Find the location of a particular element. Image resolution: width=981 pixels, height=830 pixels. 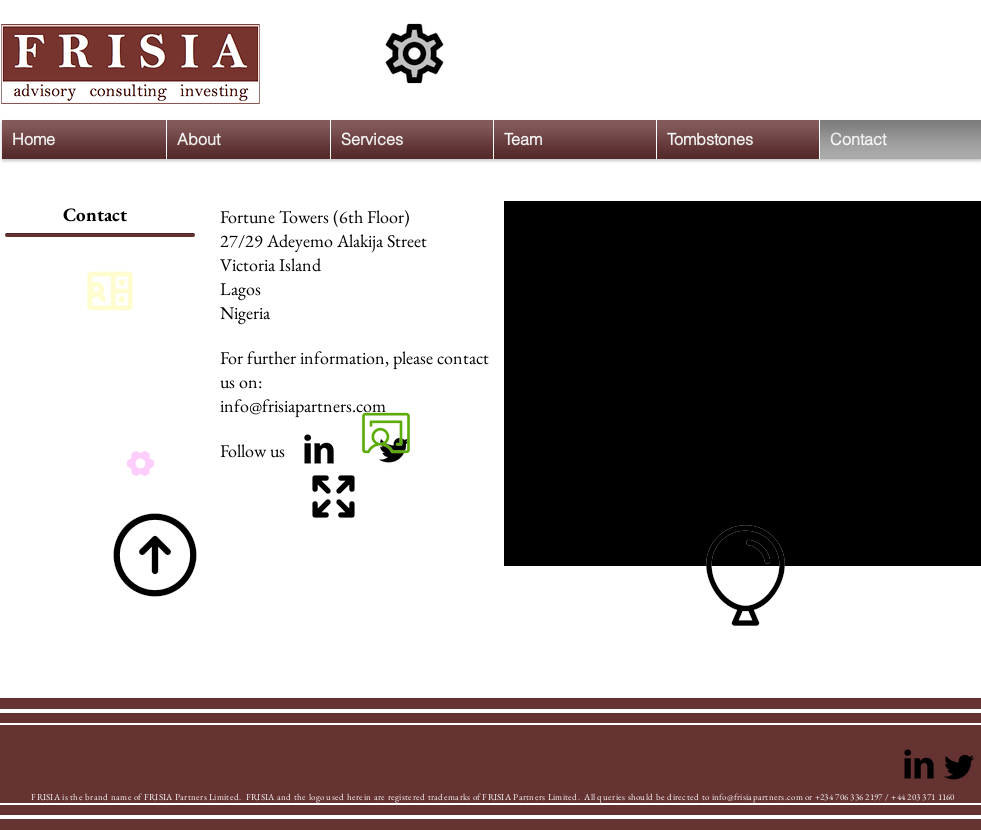

expand to fullscreen mode is located at coordinates (333, 496).